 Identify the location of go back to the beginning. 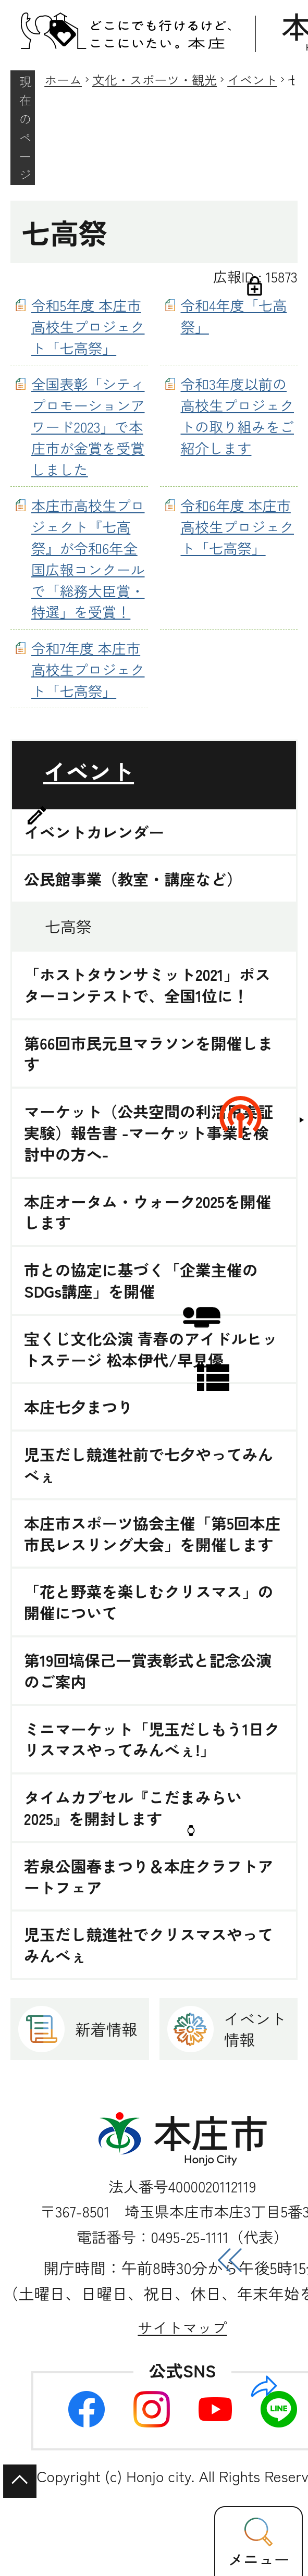
(231, 2260).